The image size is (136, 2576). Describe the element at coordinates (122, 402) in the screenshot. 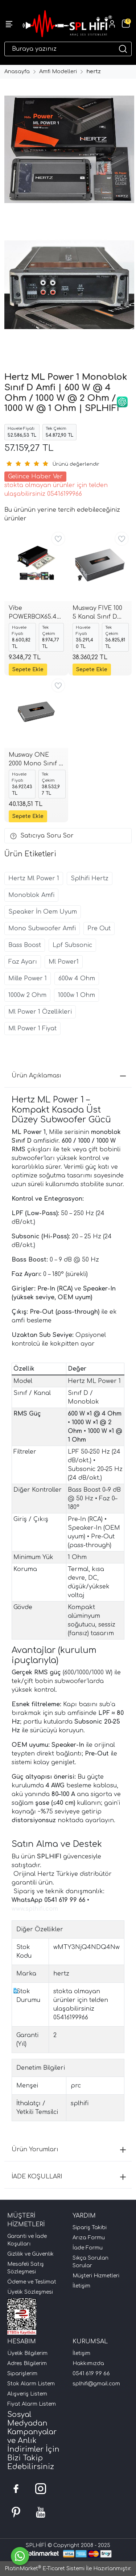

I see `open ChatGPT app` at that location.